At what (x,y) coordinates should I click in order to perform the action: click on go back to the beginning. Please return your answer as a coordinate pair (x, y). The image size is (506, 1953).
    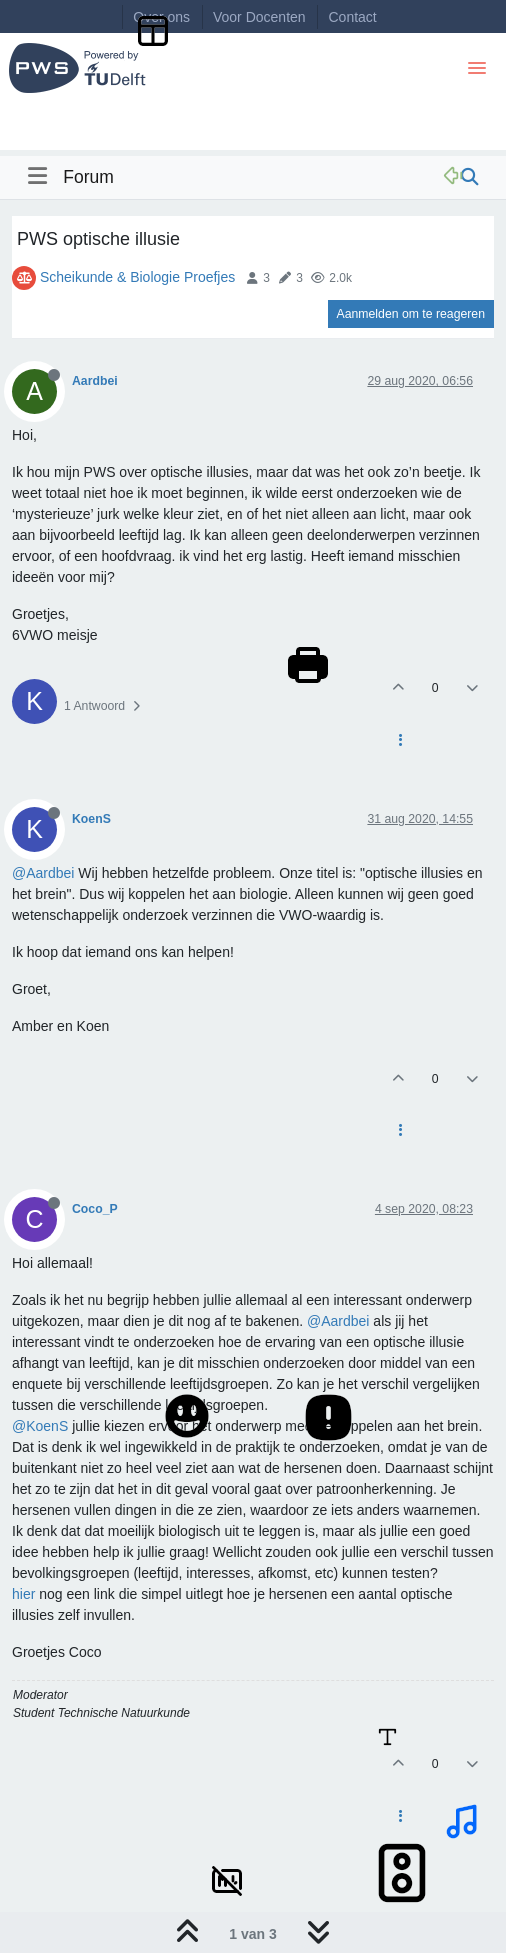
    Looking at the image, I should click on (453, 175).